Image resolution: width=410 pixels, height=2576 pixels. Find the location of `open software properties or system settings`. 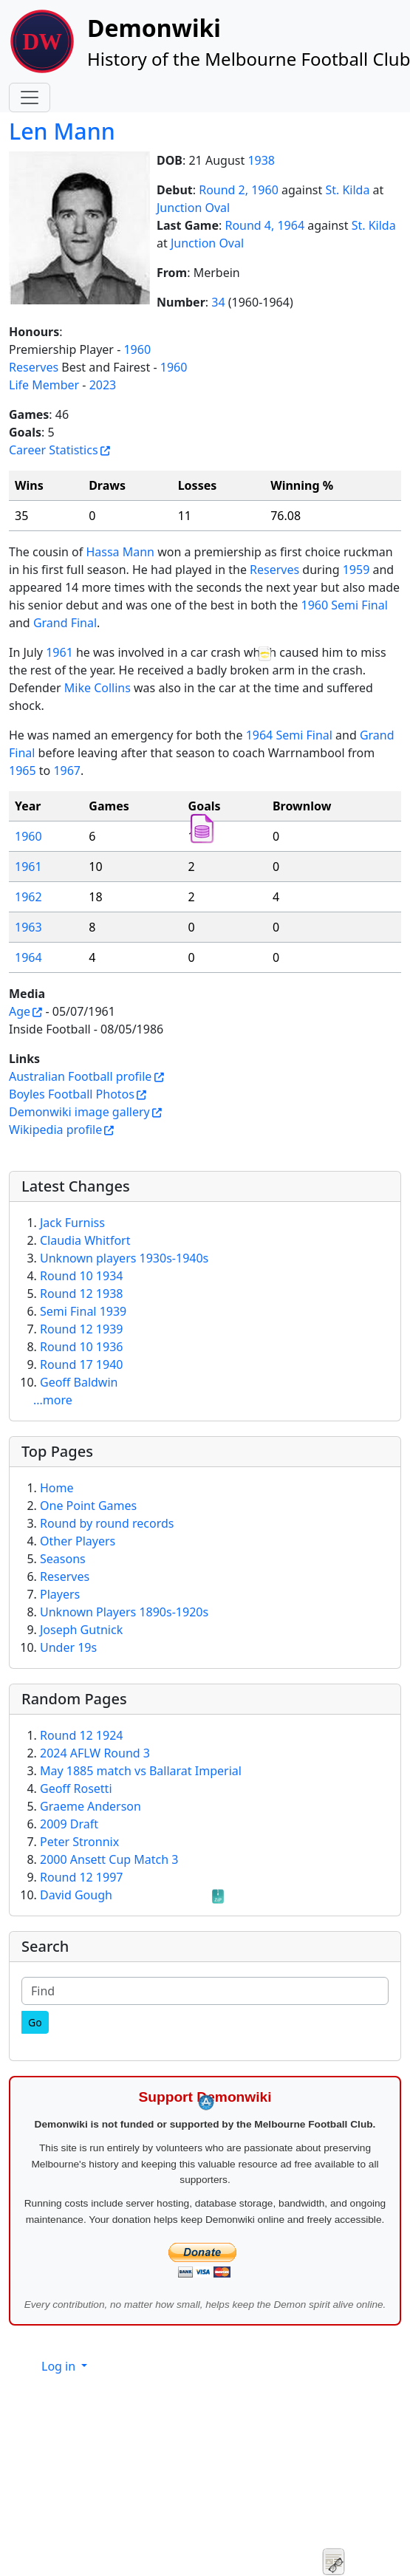

open software properties or system settings is located at coordinates (206, 2102).